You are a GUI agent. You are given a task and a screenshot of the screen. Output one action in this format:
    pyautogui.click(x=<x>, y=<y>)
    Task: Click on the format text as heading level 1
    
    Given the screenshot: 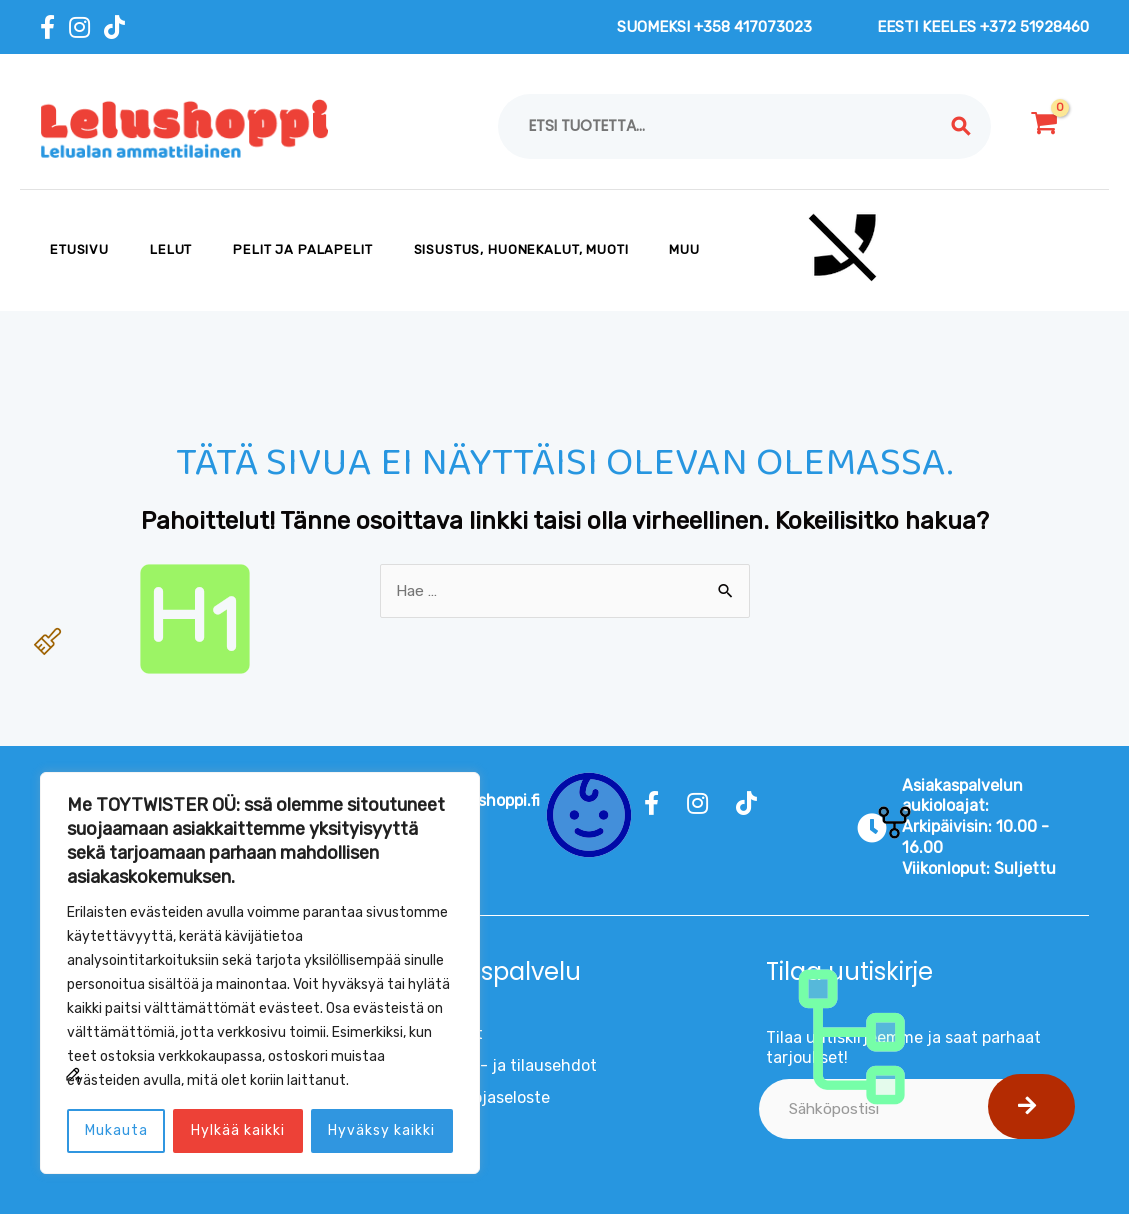 What is the action you would take?
    pyautogui.click(x=195, y=619)
    